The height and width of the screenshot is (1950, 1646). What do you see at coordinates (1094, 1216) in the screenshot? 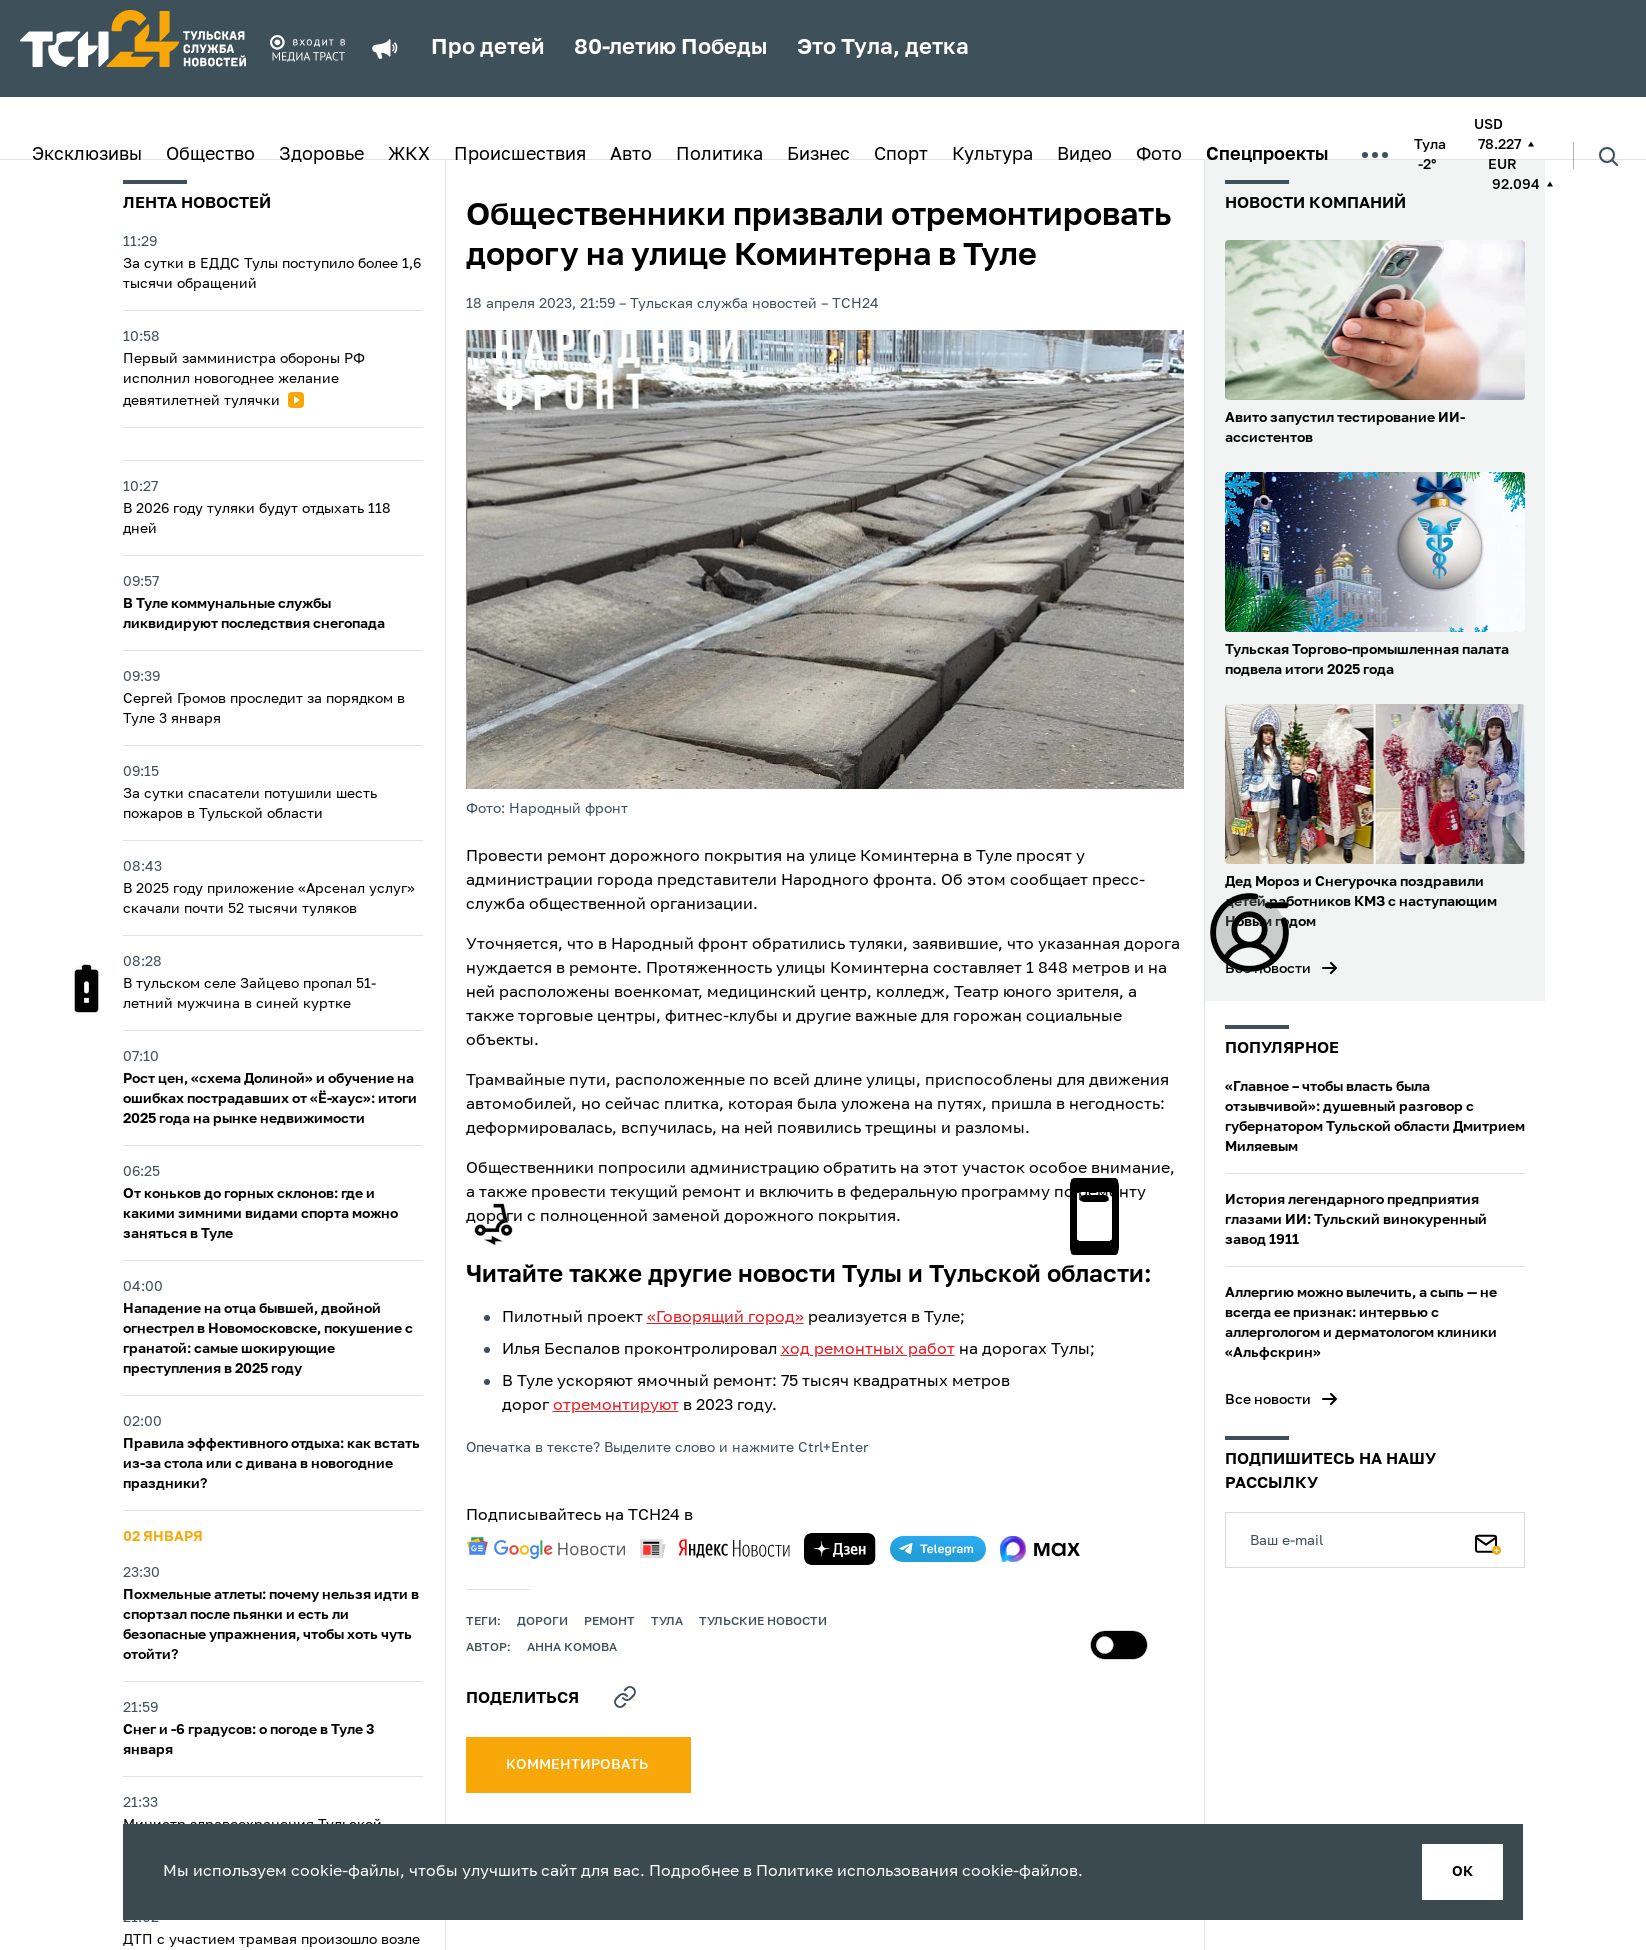
I see `manage mobile ad placements` at bounding box center [1094, 1216].